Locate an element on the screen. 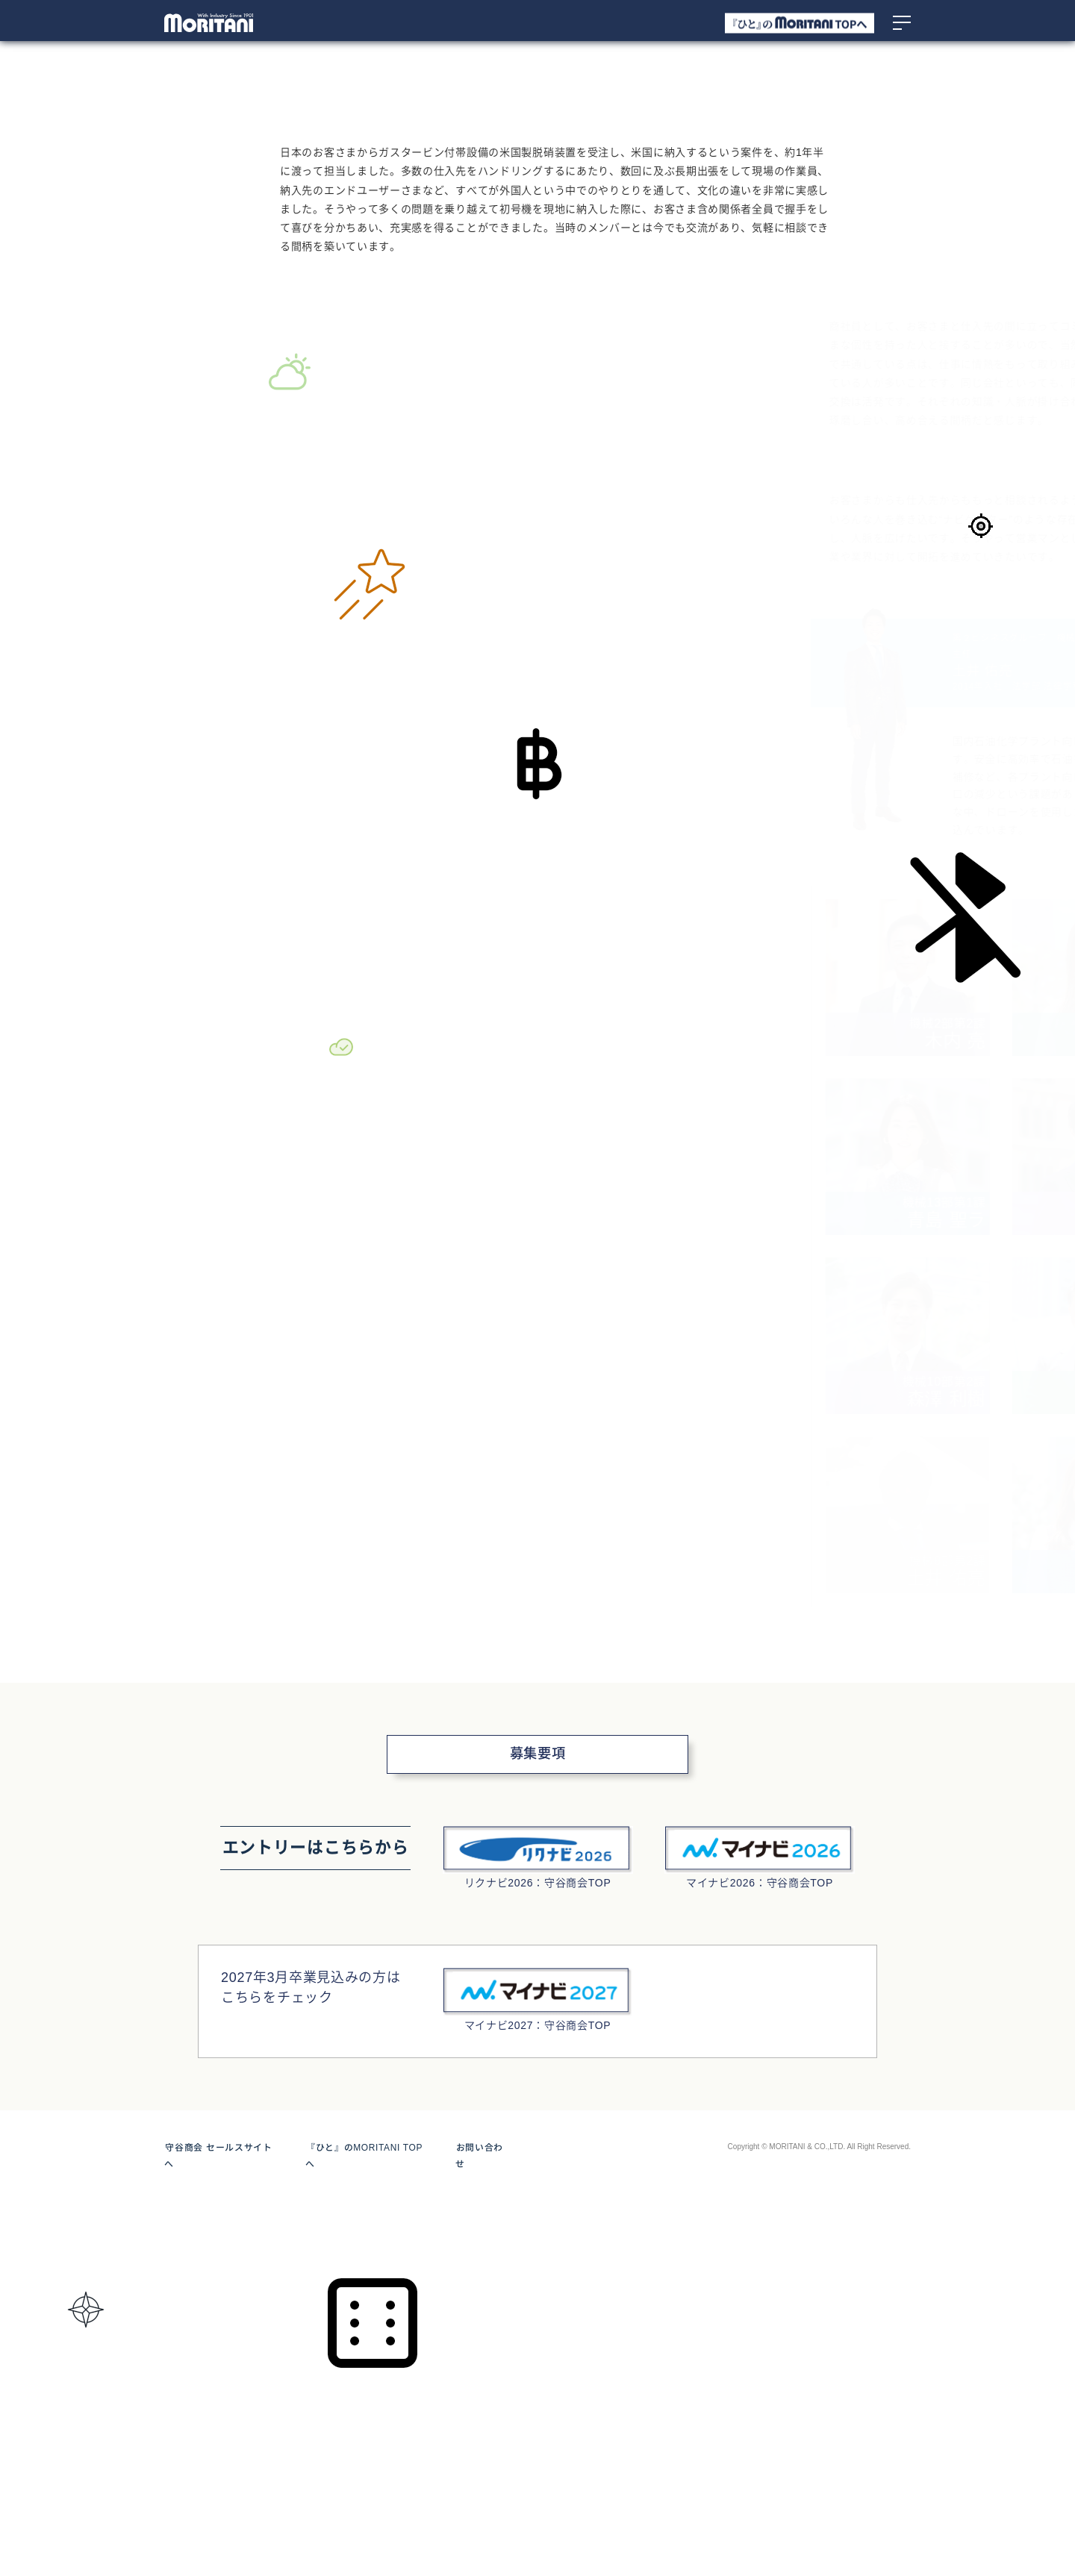 The width and height of the screenshot is (1075, 2576). bluetooth is disabled or unavailable is located at coordinates (960, 917).